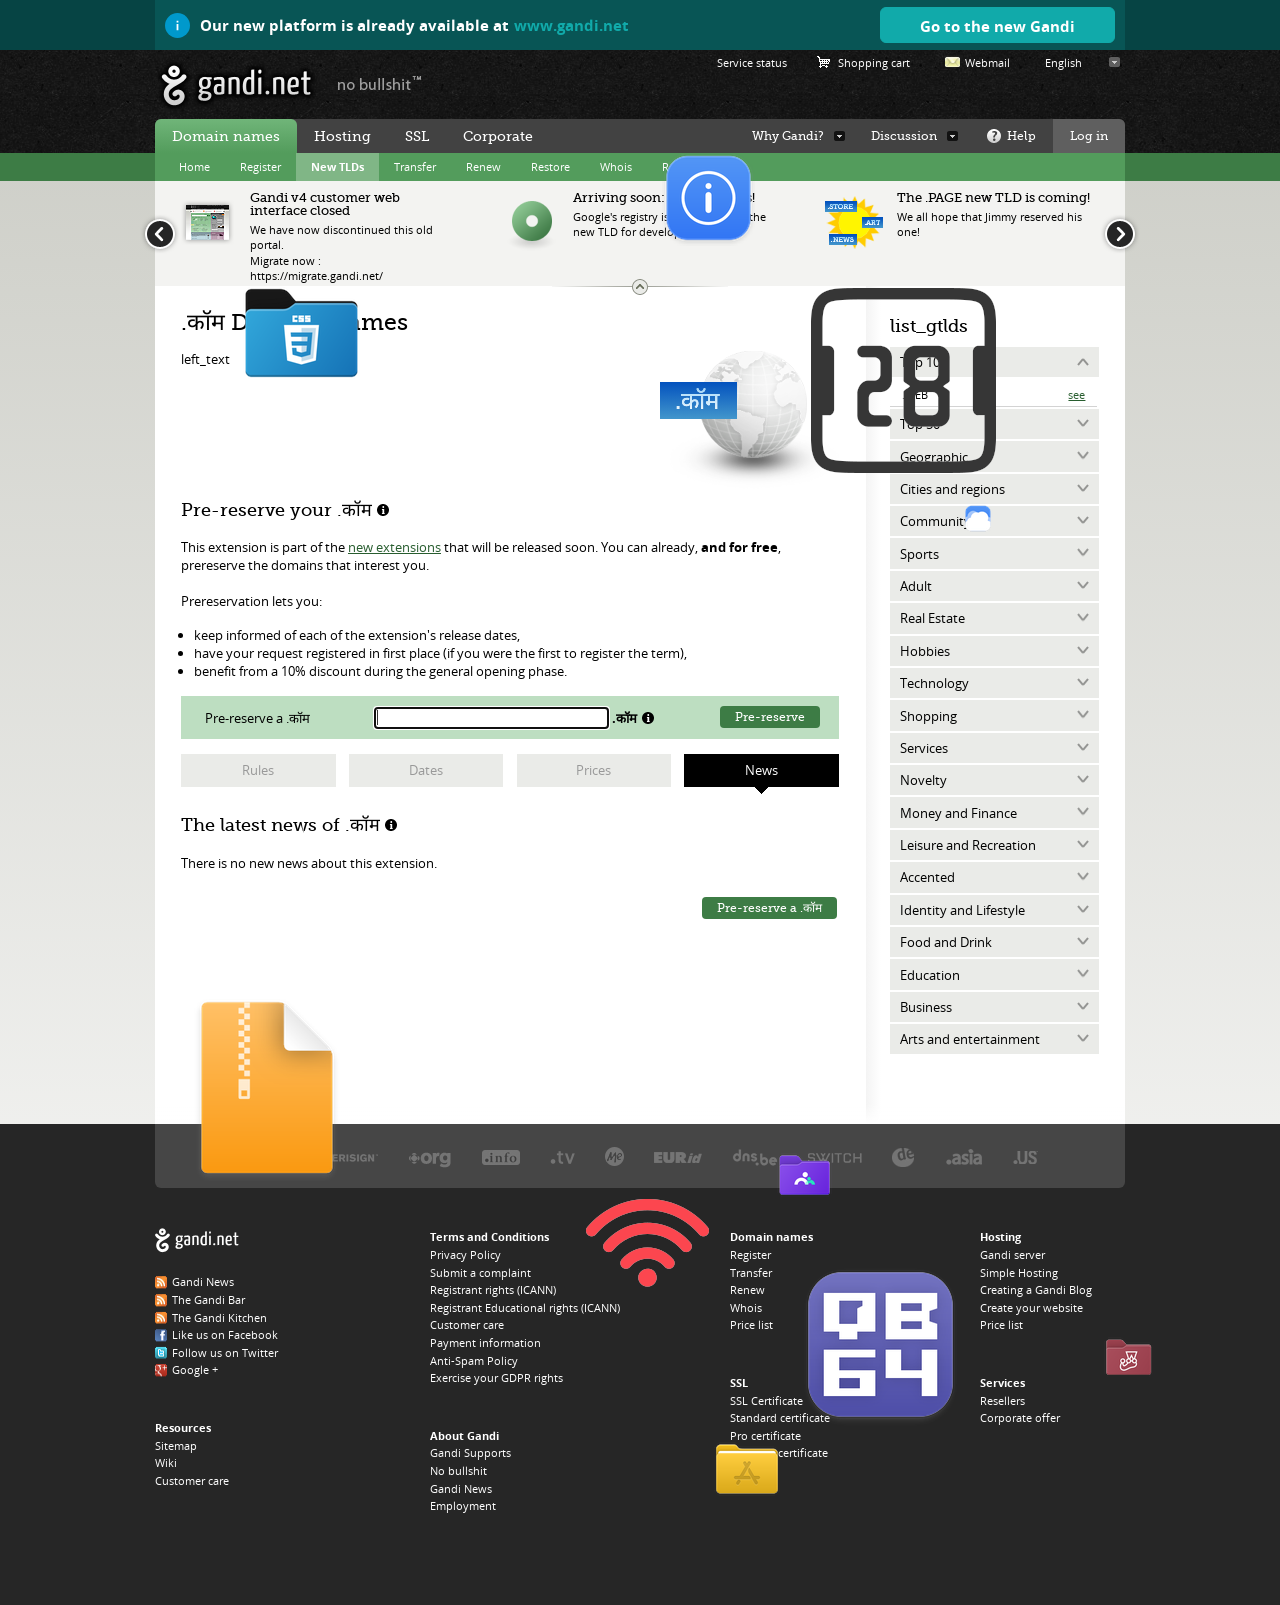 Image resolution: width=1280 pixels, height=1605 pixels. What do you see at coordinates (301, 336) in the screenshot?
I see `open folder containing CSS stylesheets` at bounding box center [301, 336].